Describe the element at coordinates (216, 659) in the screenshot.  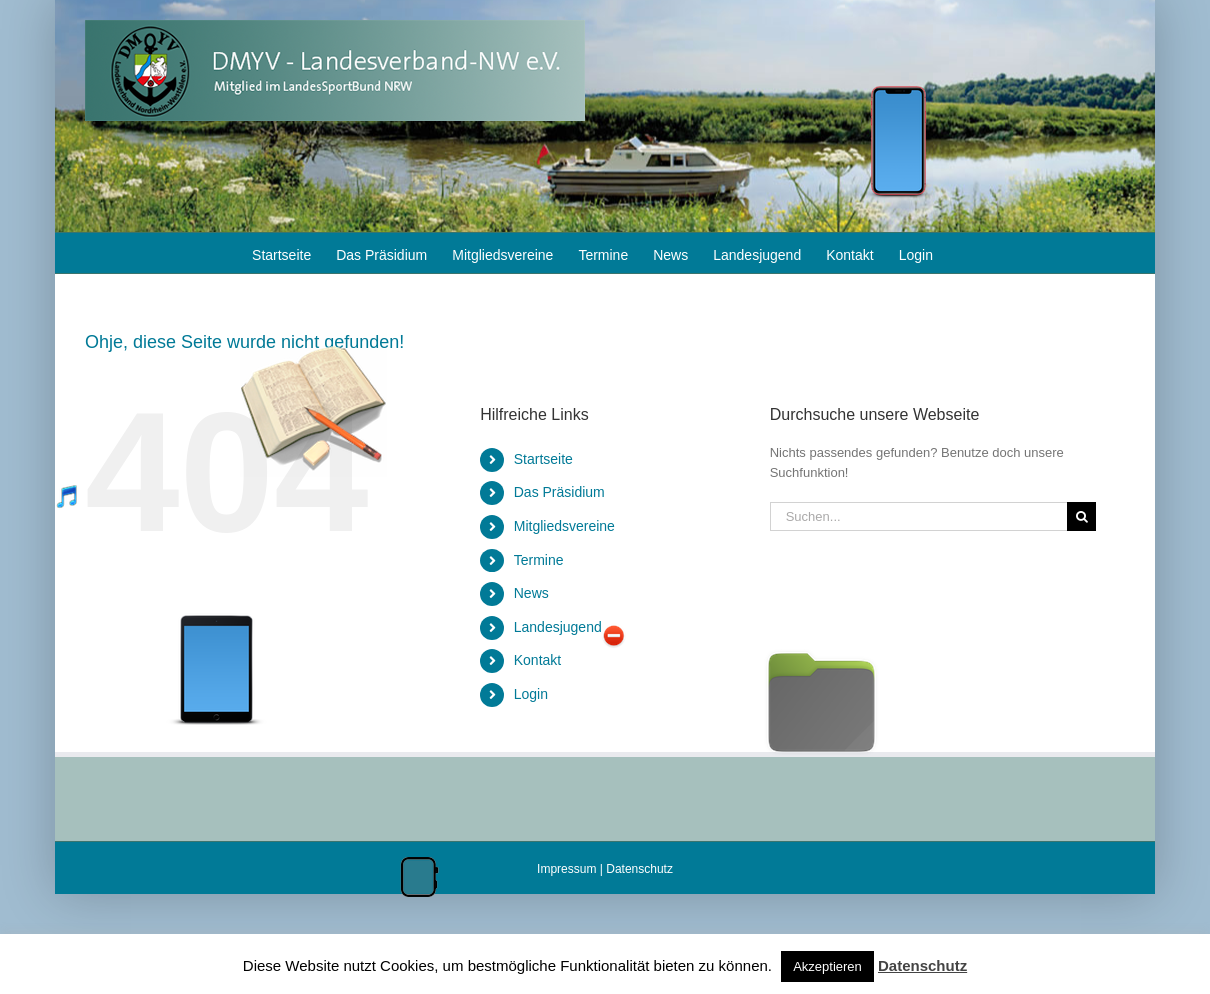
I see `manage connected iPad mini device` at that location.